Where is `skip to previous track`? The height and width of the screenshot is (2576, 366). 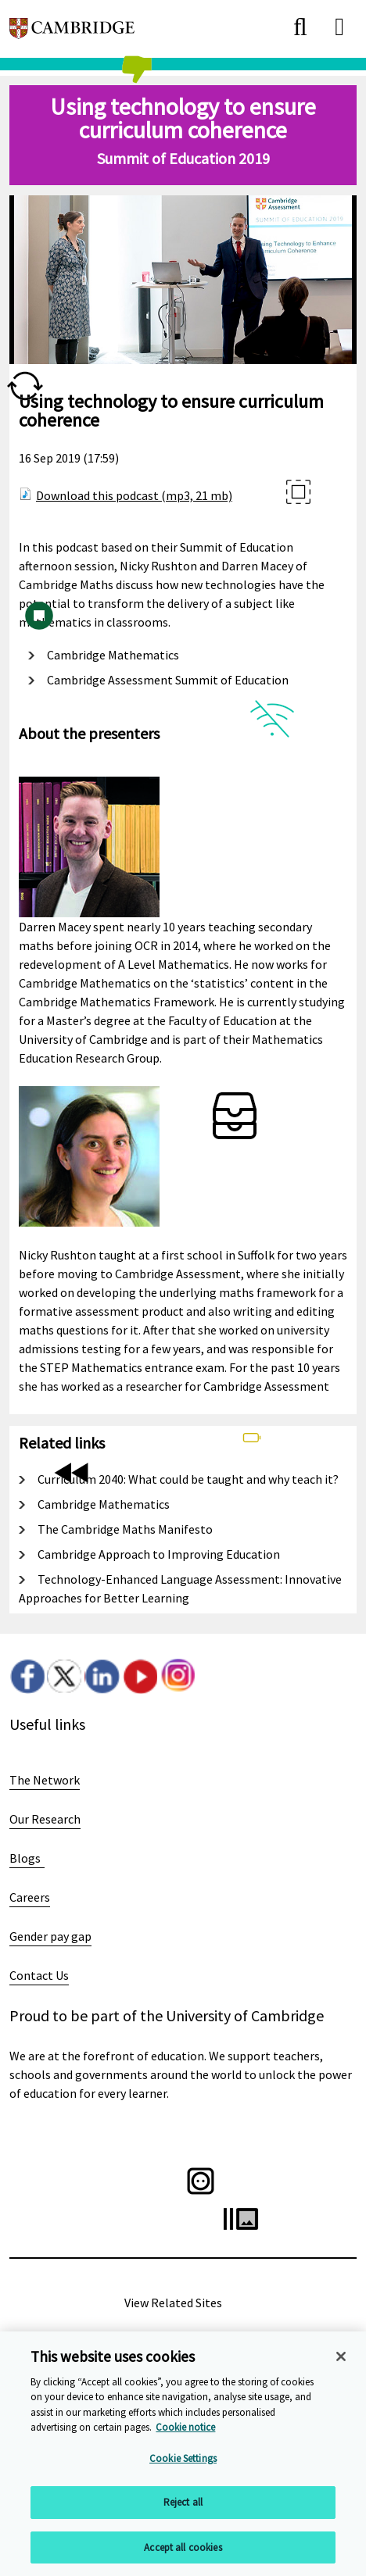 skip to previous track is located at coordinates (71, 1473).